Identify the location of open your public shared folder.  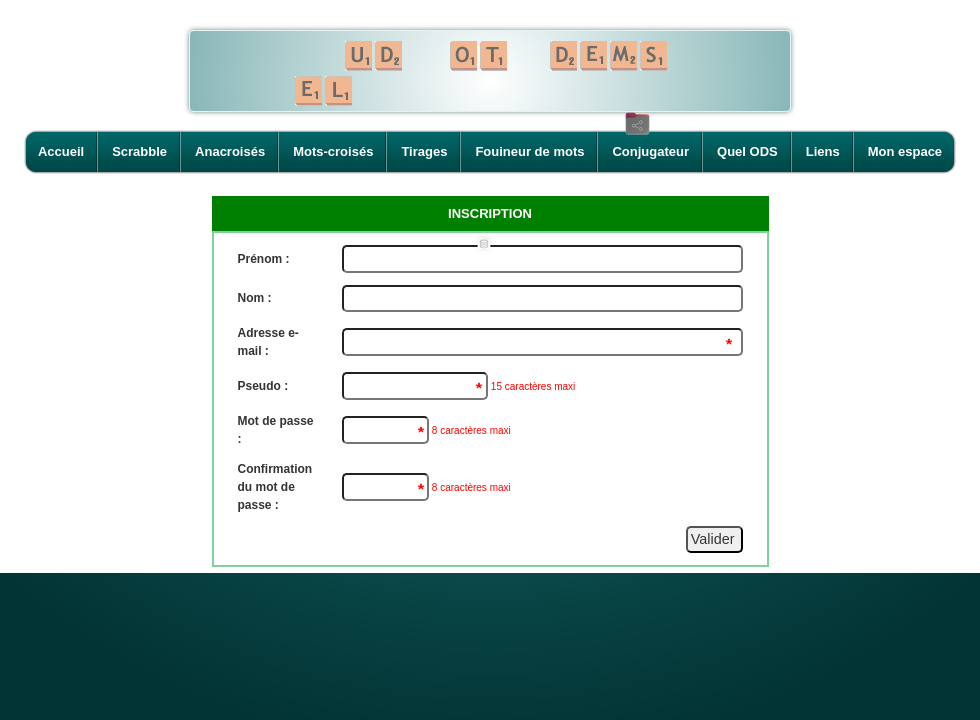
(637, 123).